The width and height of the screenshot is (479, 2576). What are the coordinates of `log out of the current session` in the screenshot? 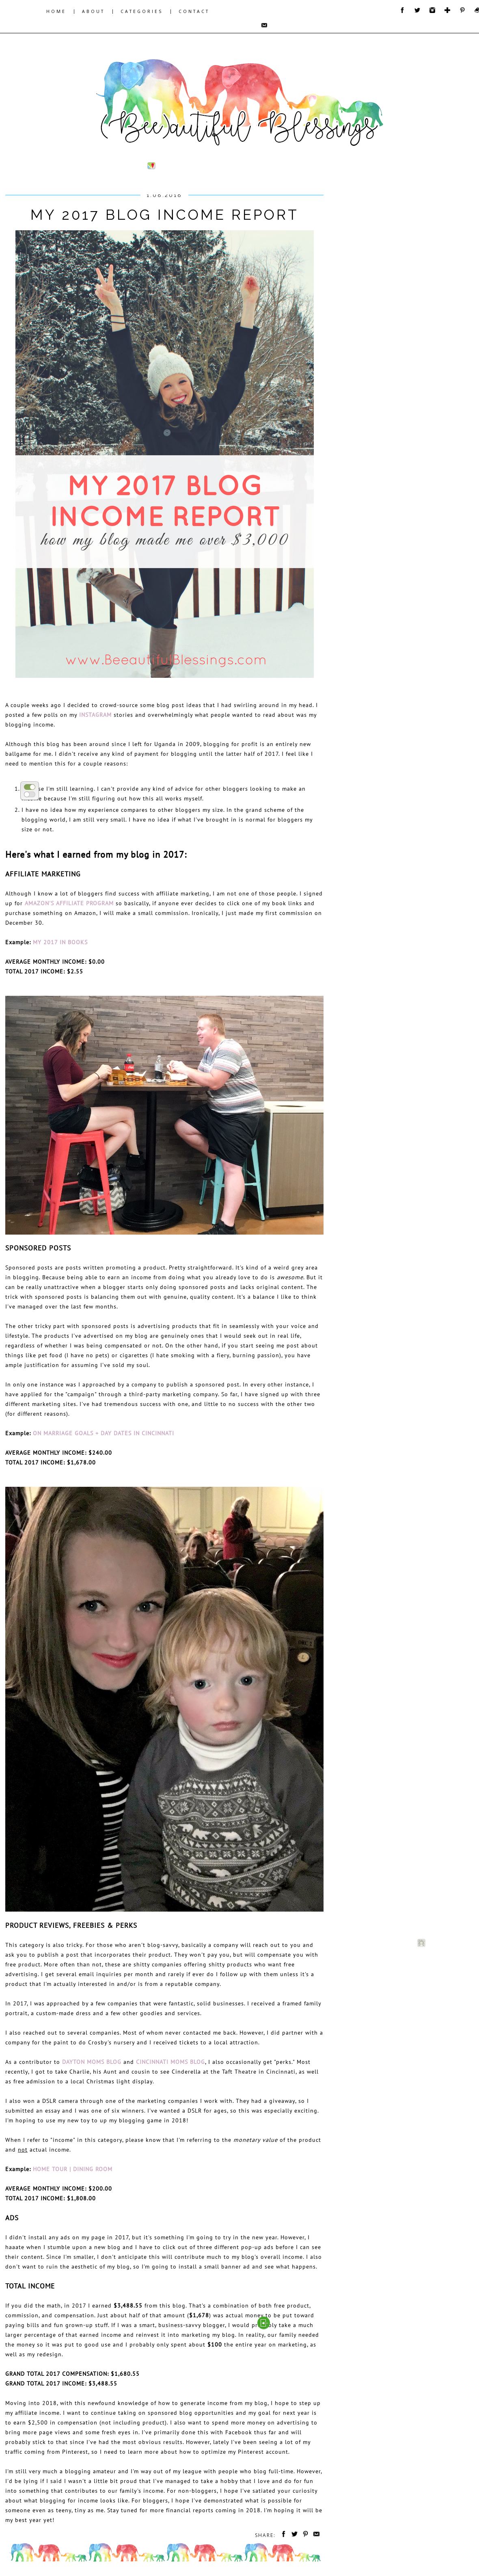 It's located at (264, 2323).